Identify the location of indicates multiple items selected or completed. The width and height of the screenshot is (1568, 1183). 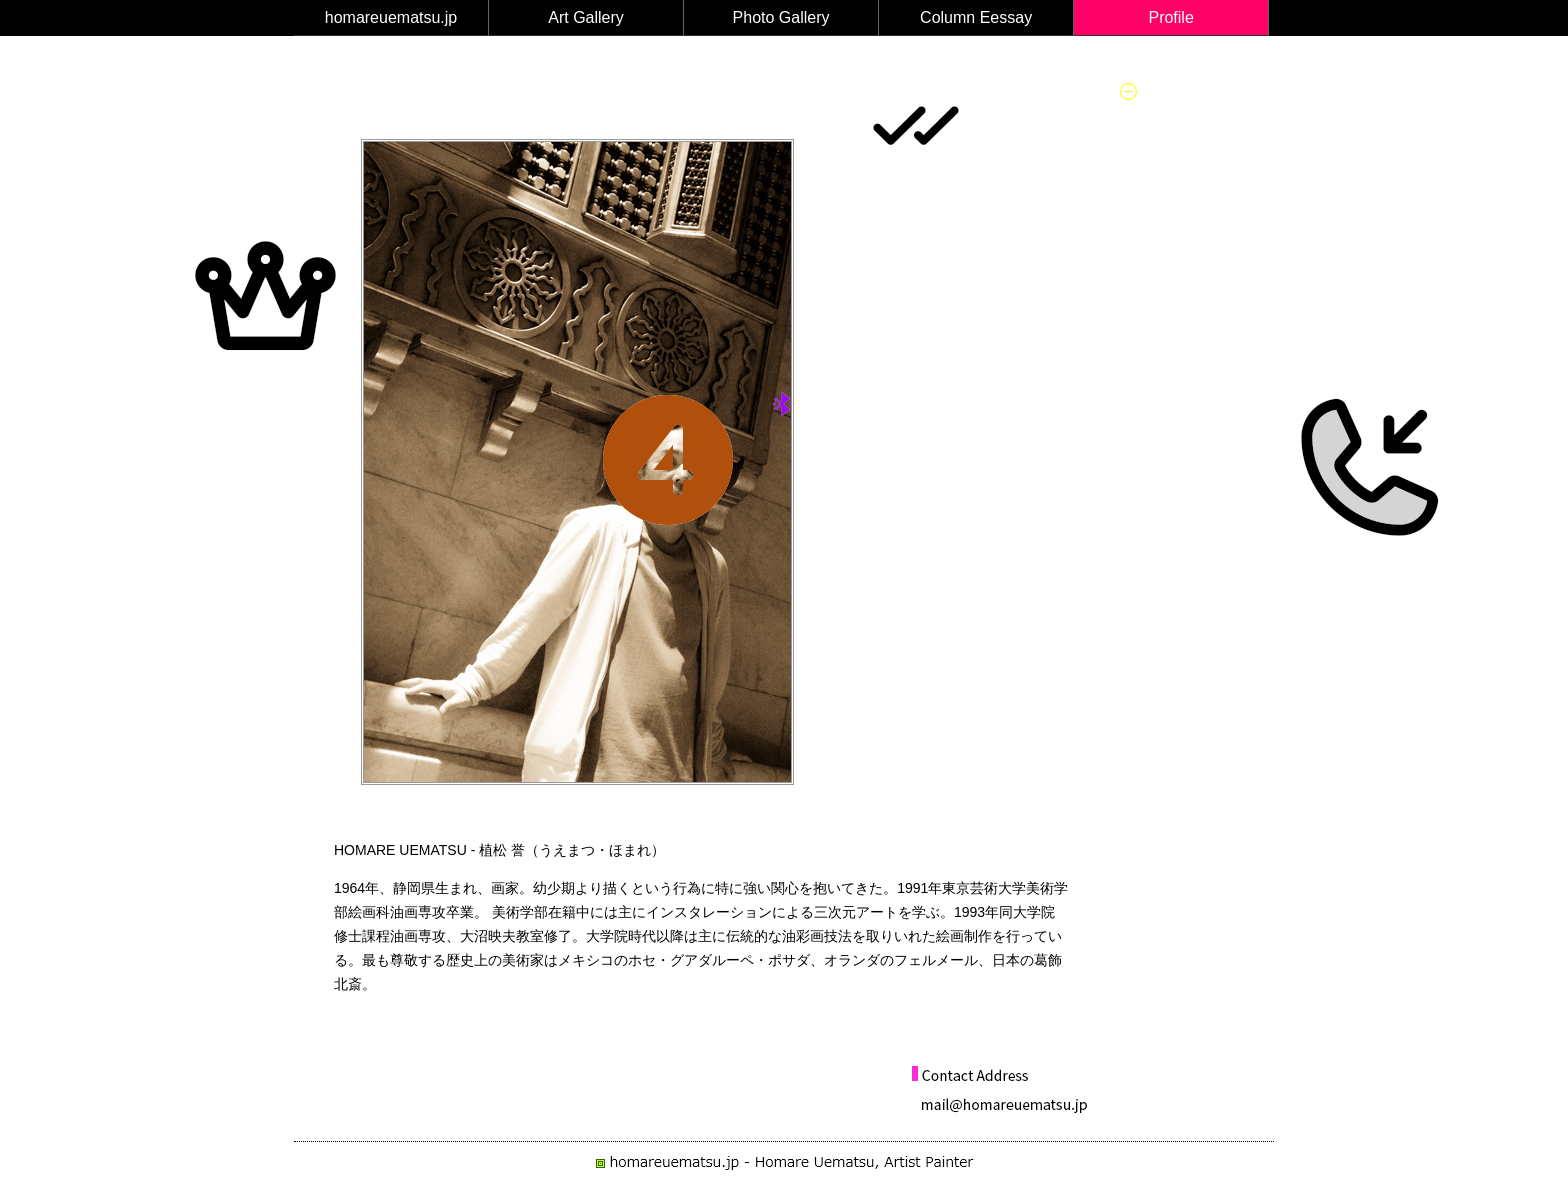
(916, 127).